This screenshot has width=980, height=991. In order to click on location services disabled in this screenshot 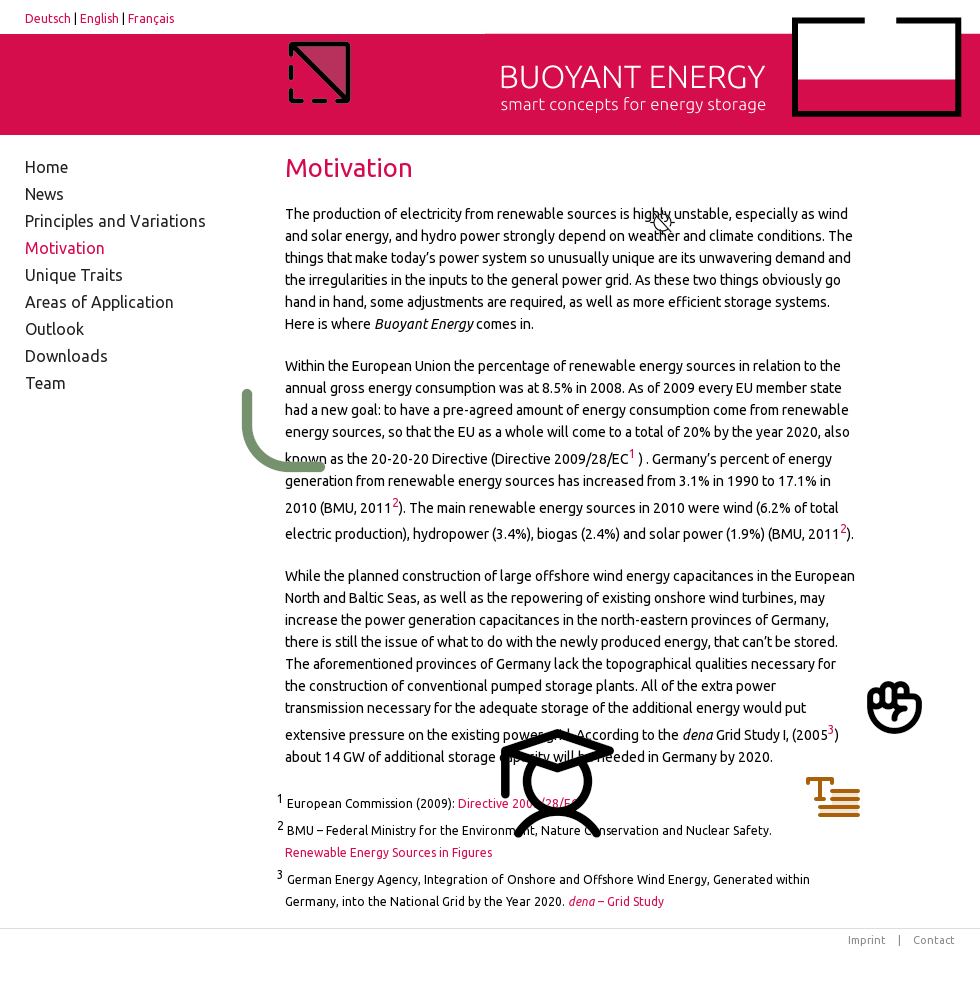, I will do `click(662, 222)`.